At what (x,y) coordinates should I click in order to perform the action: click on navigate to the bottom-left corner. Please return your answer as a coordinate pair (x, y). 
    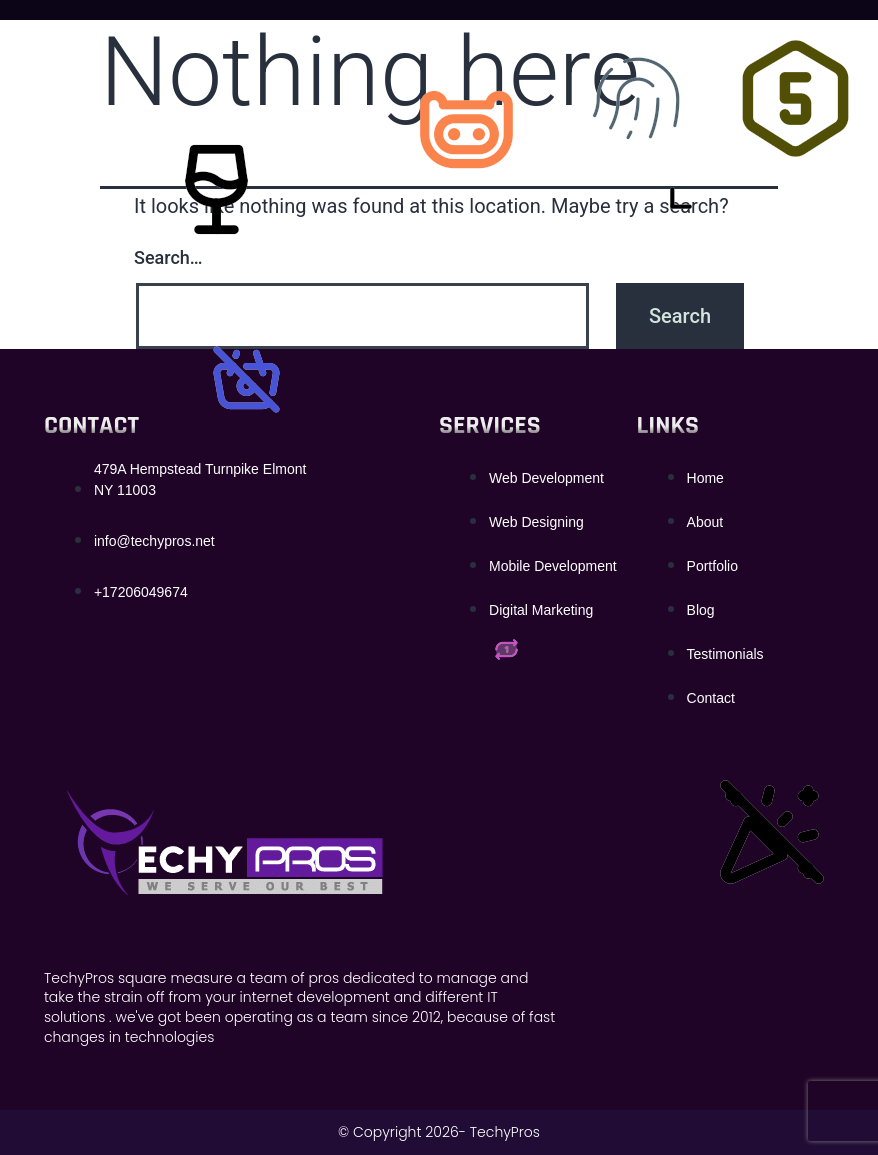
    Looking at the image, I should click on (681, 198).